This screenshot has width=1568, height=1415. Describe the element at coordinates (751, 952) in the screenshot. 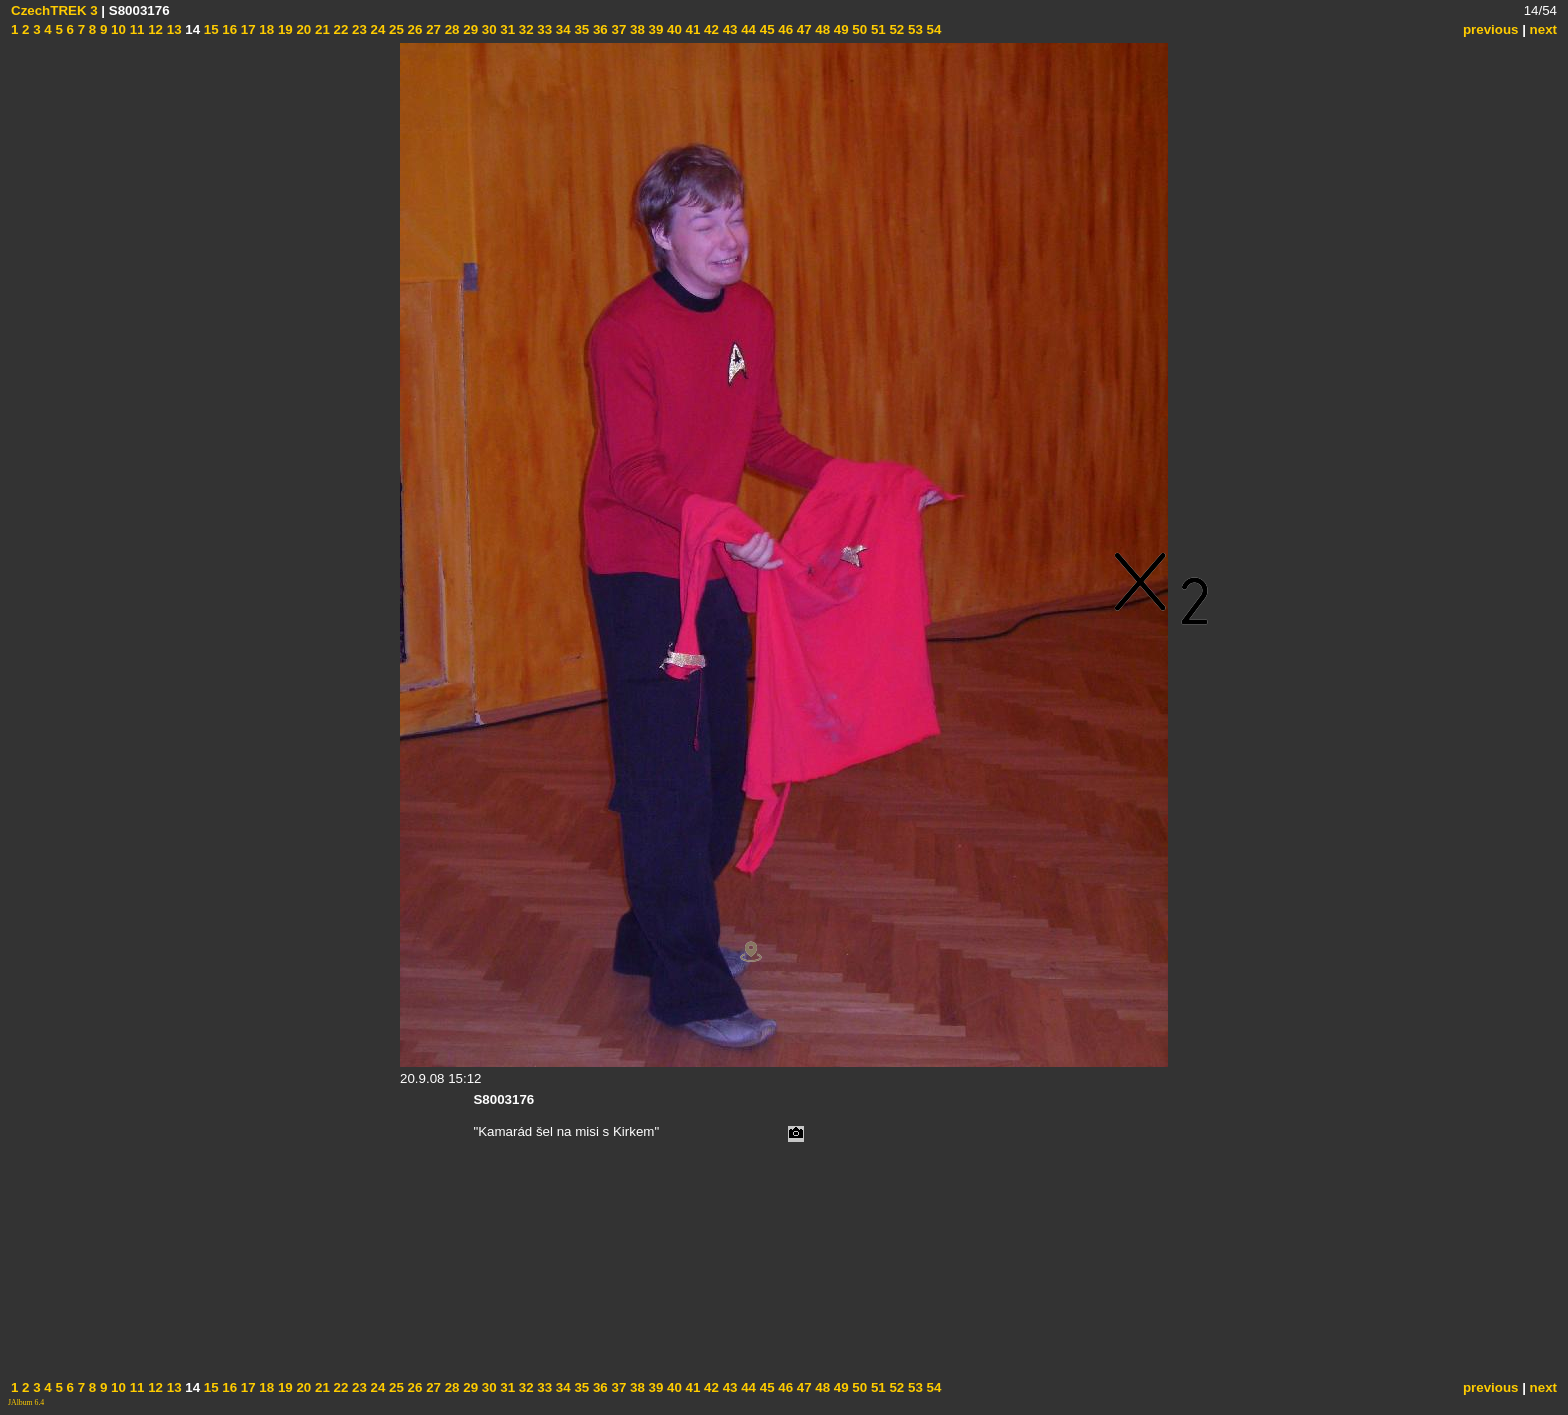

I see `view location area or zone on map` at that location.